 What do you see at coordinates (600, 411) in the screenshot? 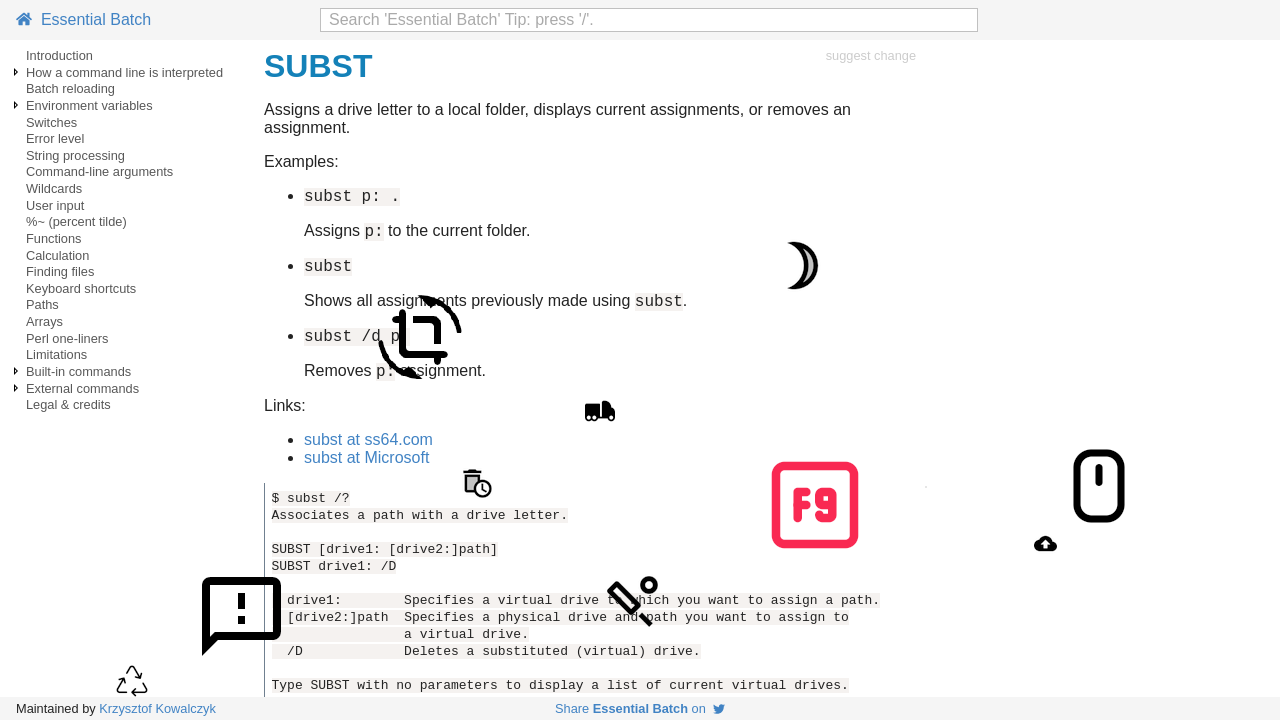
I see `track shipment or delivery status` at bounding box center [600, 411].